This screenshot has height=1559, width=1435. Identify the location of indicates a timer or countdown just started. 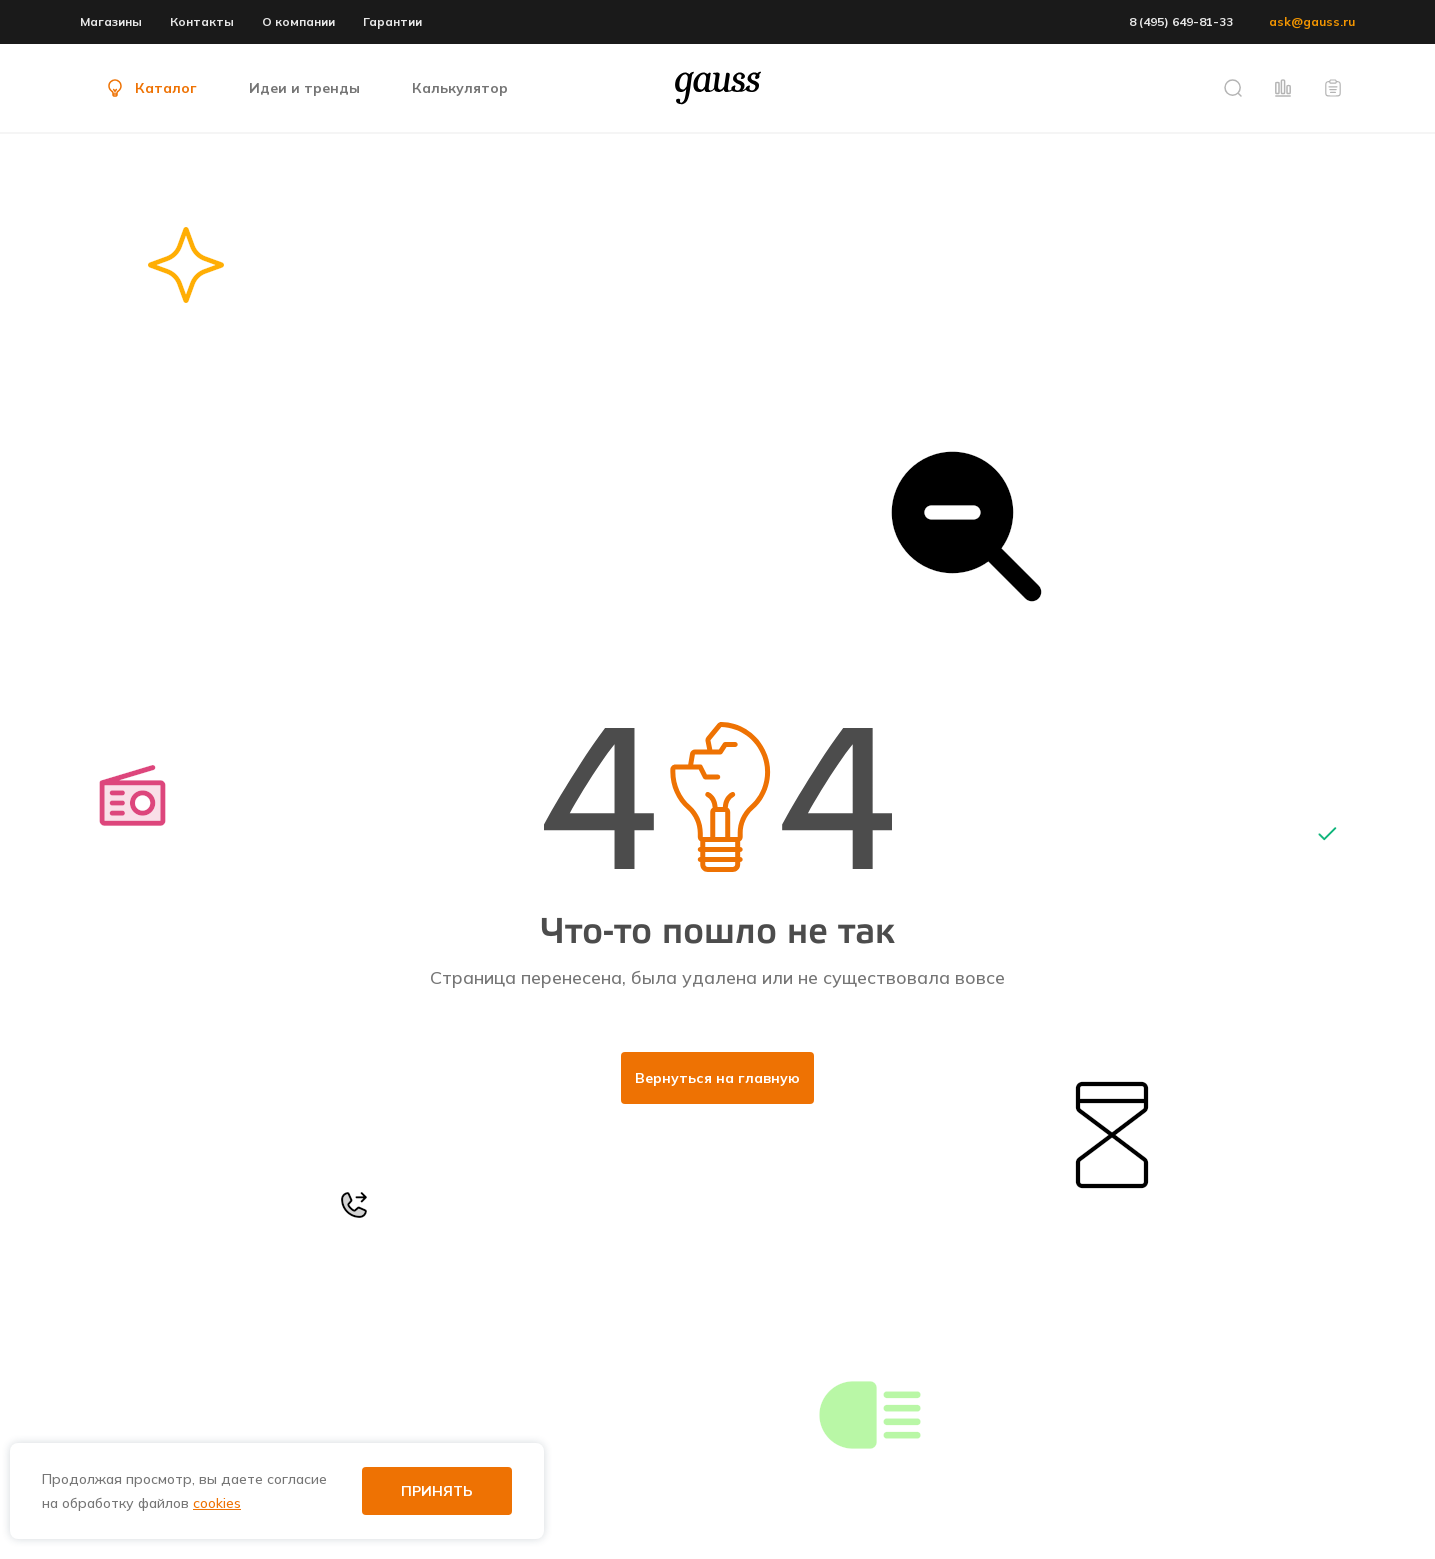
(1112, 1135).